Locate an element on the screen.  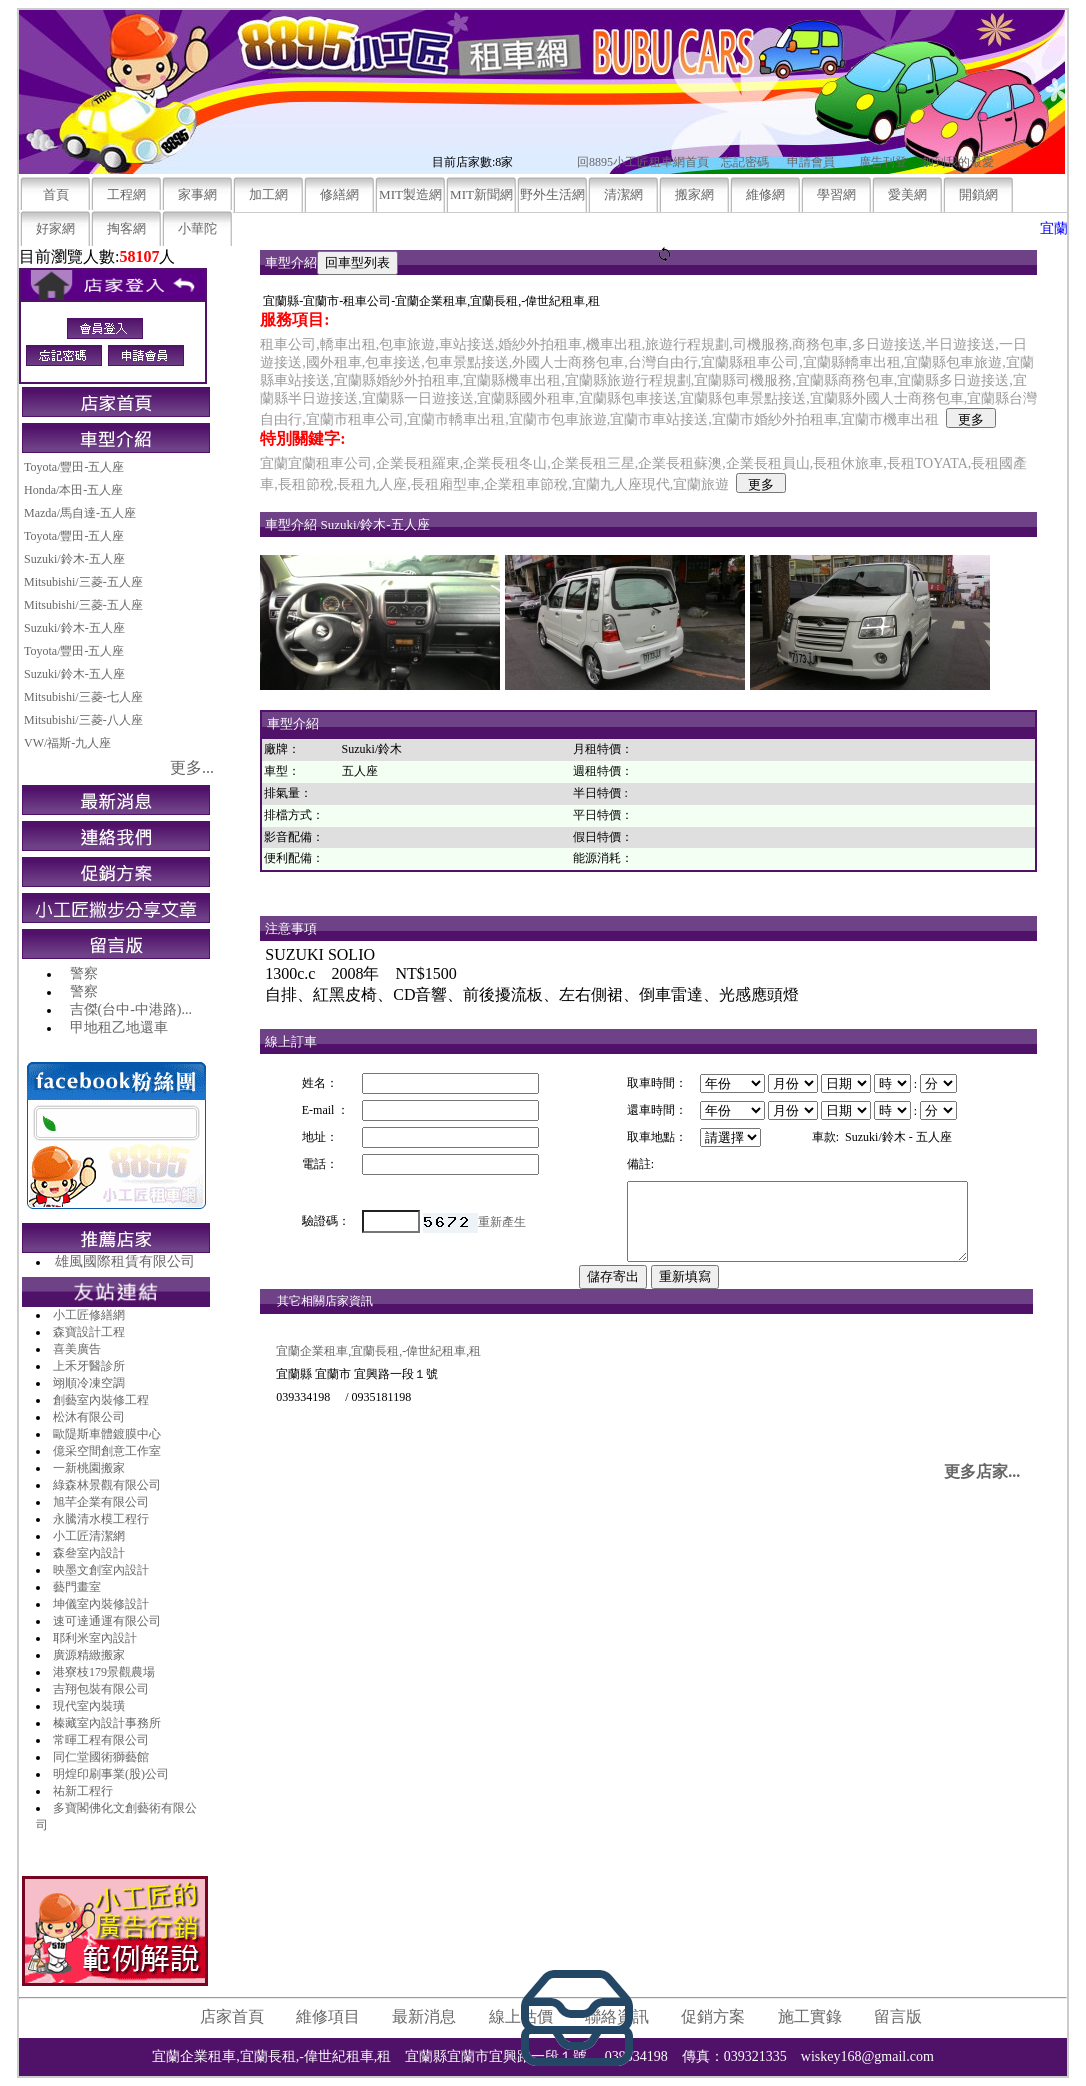
view all inboxes is located at coordinates (577, 2018).